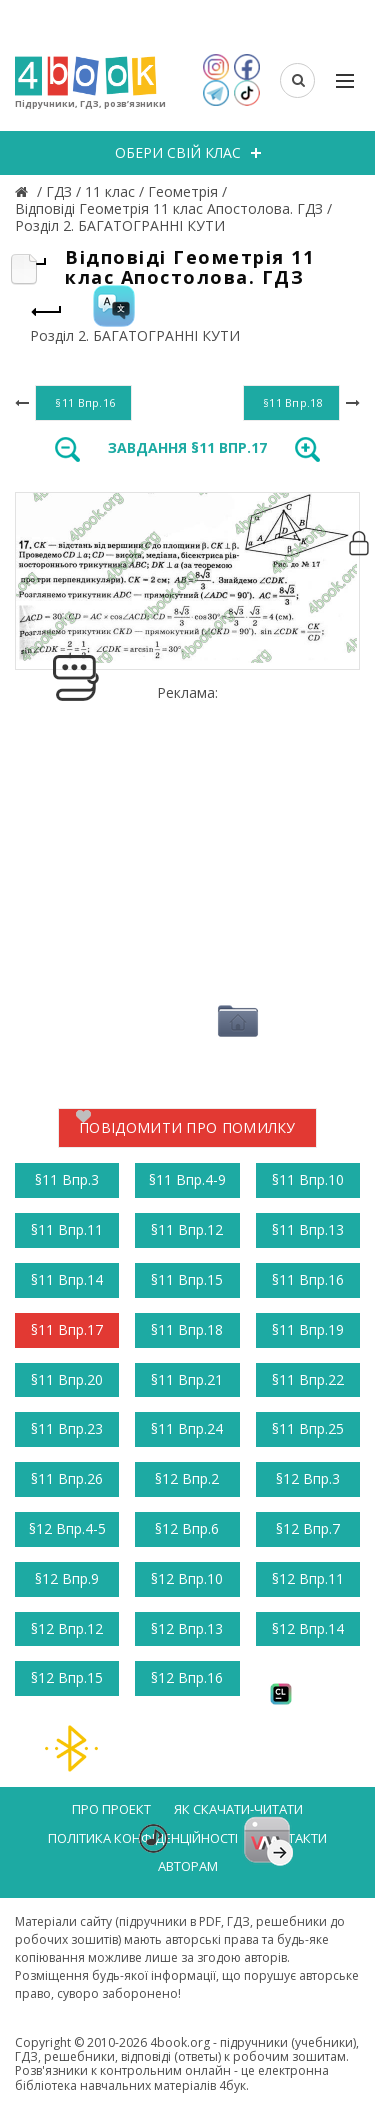  What do you see at coordinates (114, 306) in the screenshot?
I see `open the translate app` at bounding box center [114, 306].